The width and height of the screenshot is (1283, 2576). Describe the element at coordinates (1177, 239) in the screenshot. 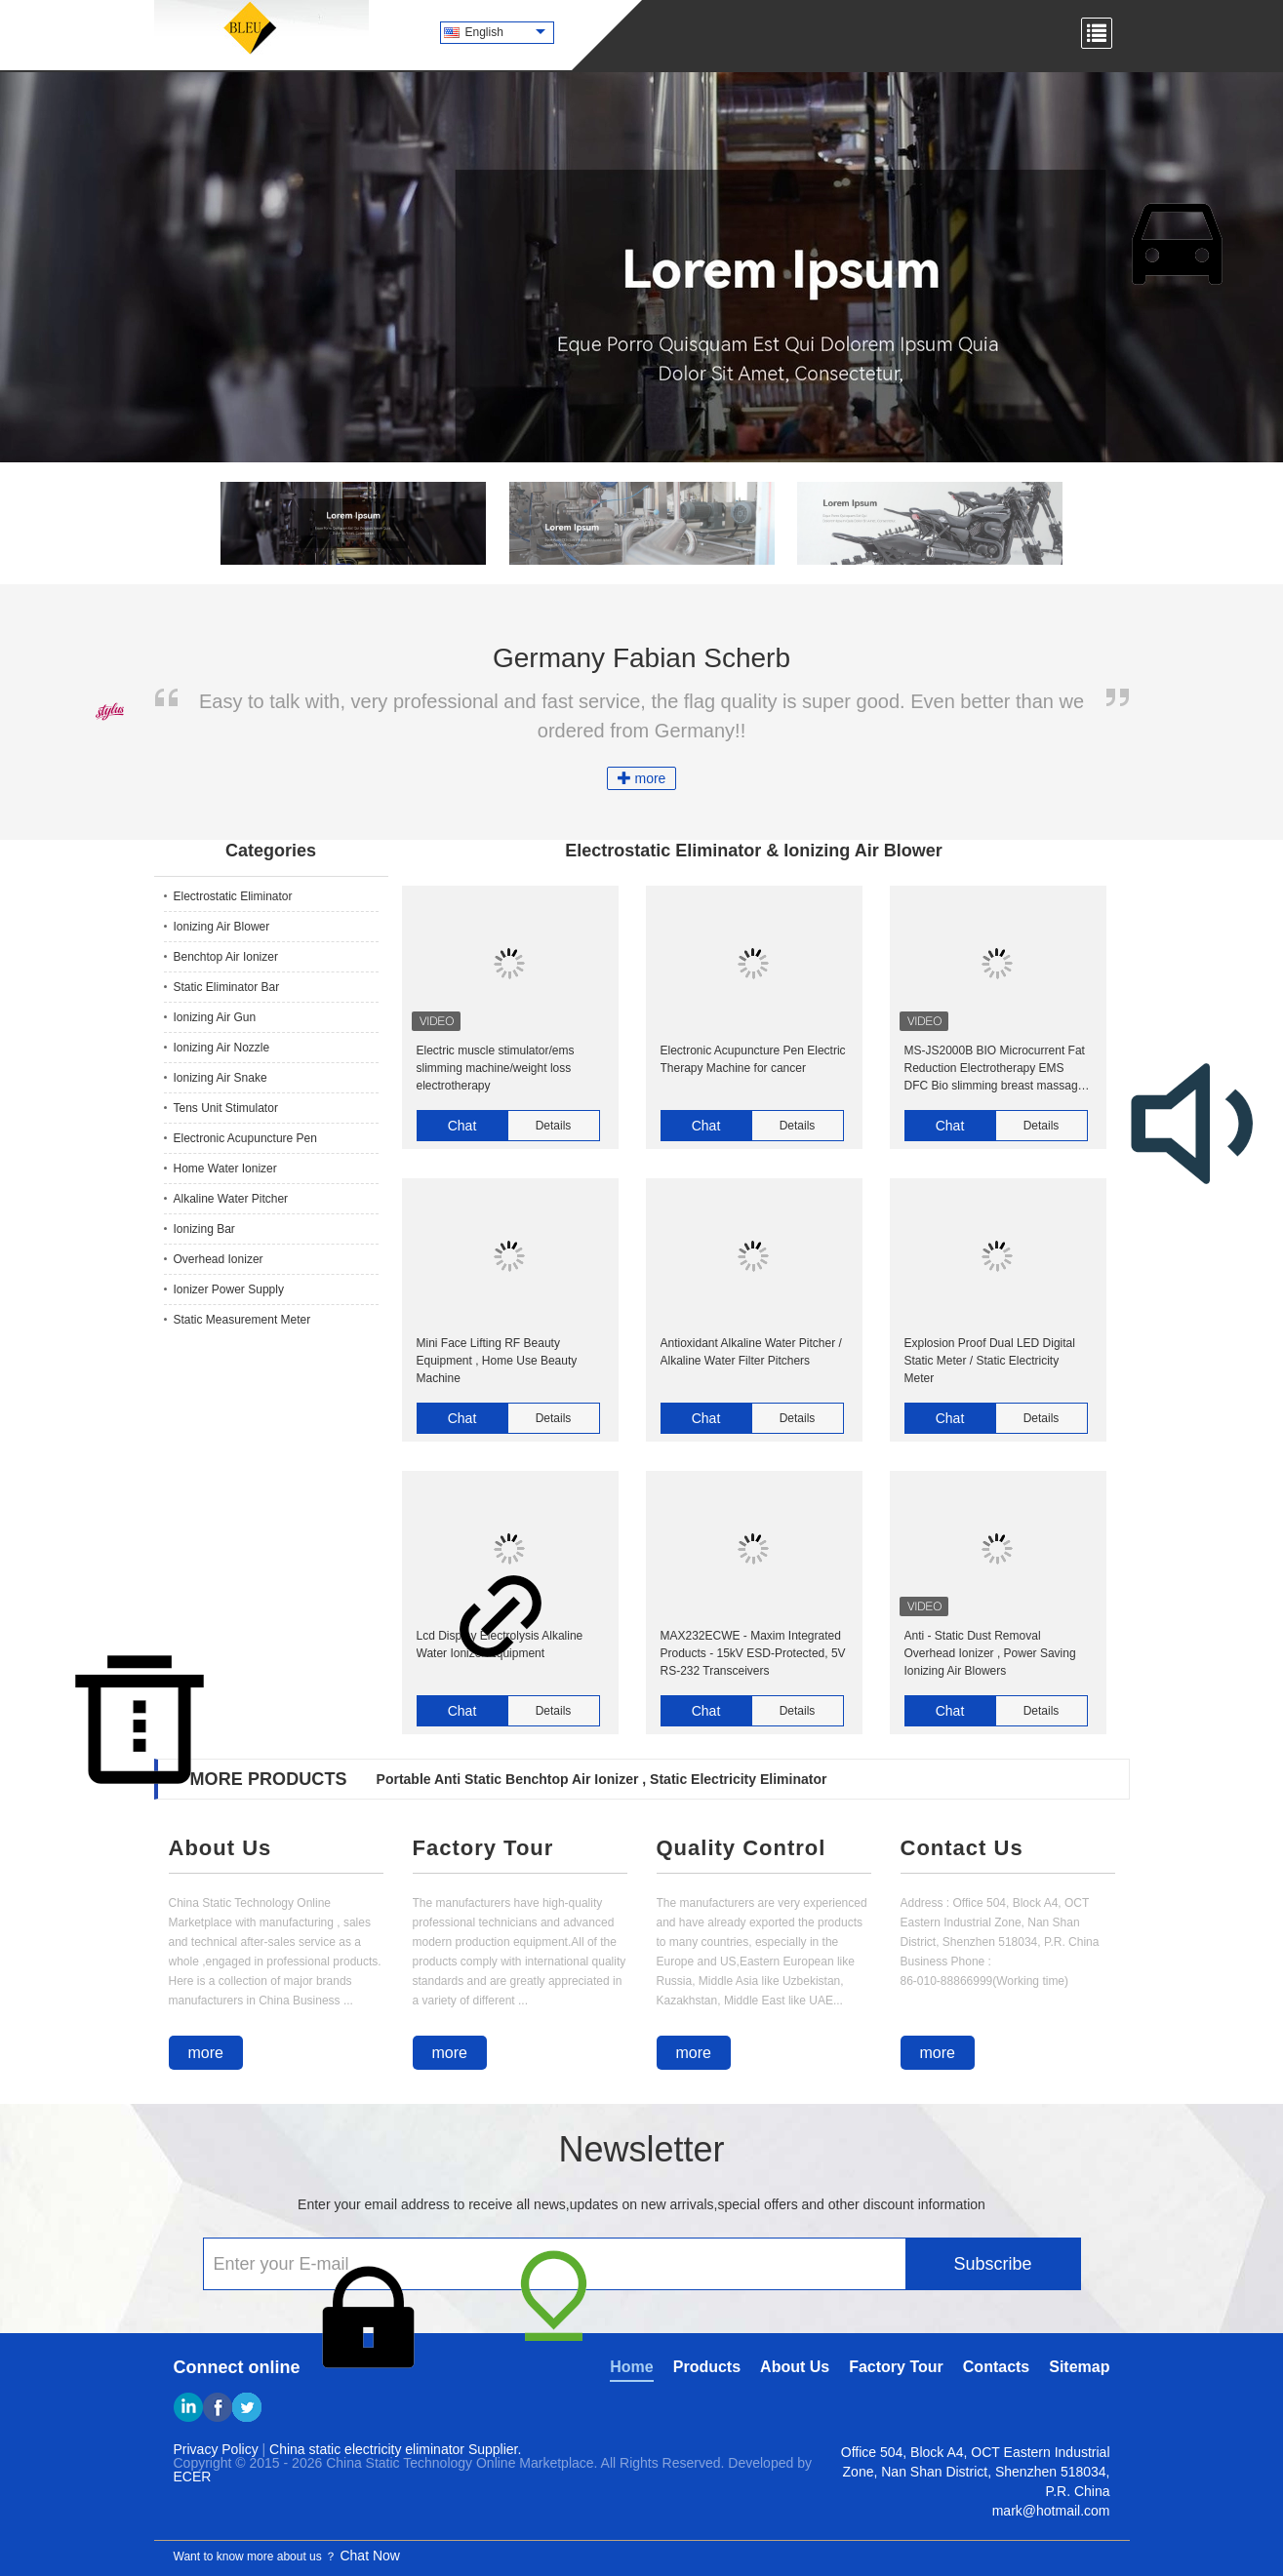

I see `access vehicle or driving settings` at that location.